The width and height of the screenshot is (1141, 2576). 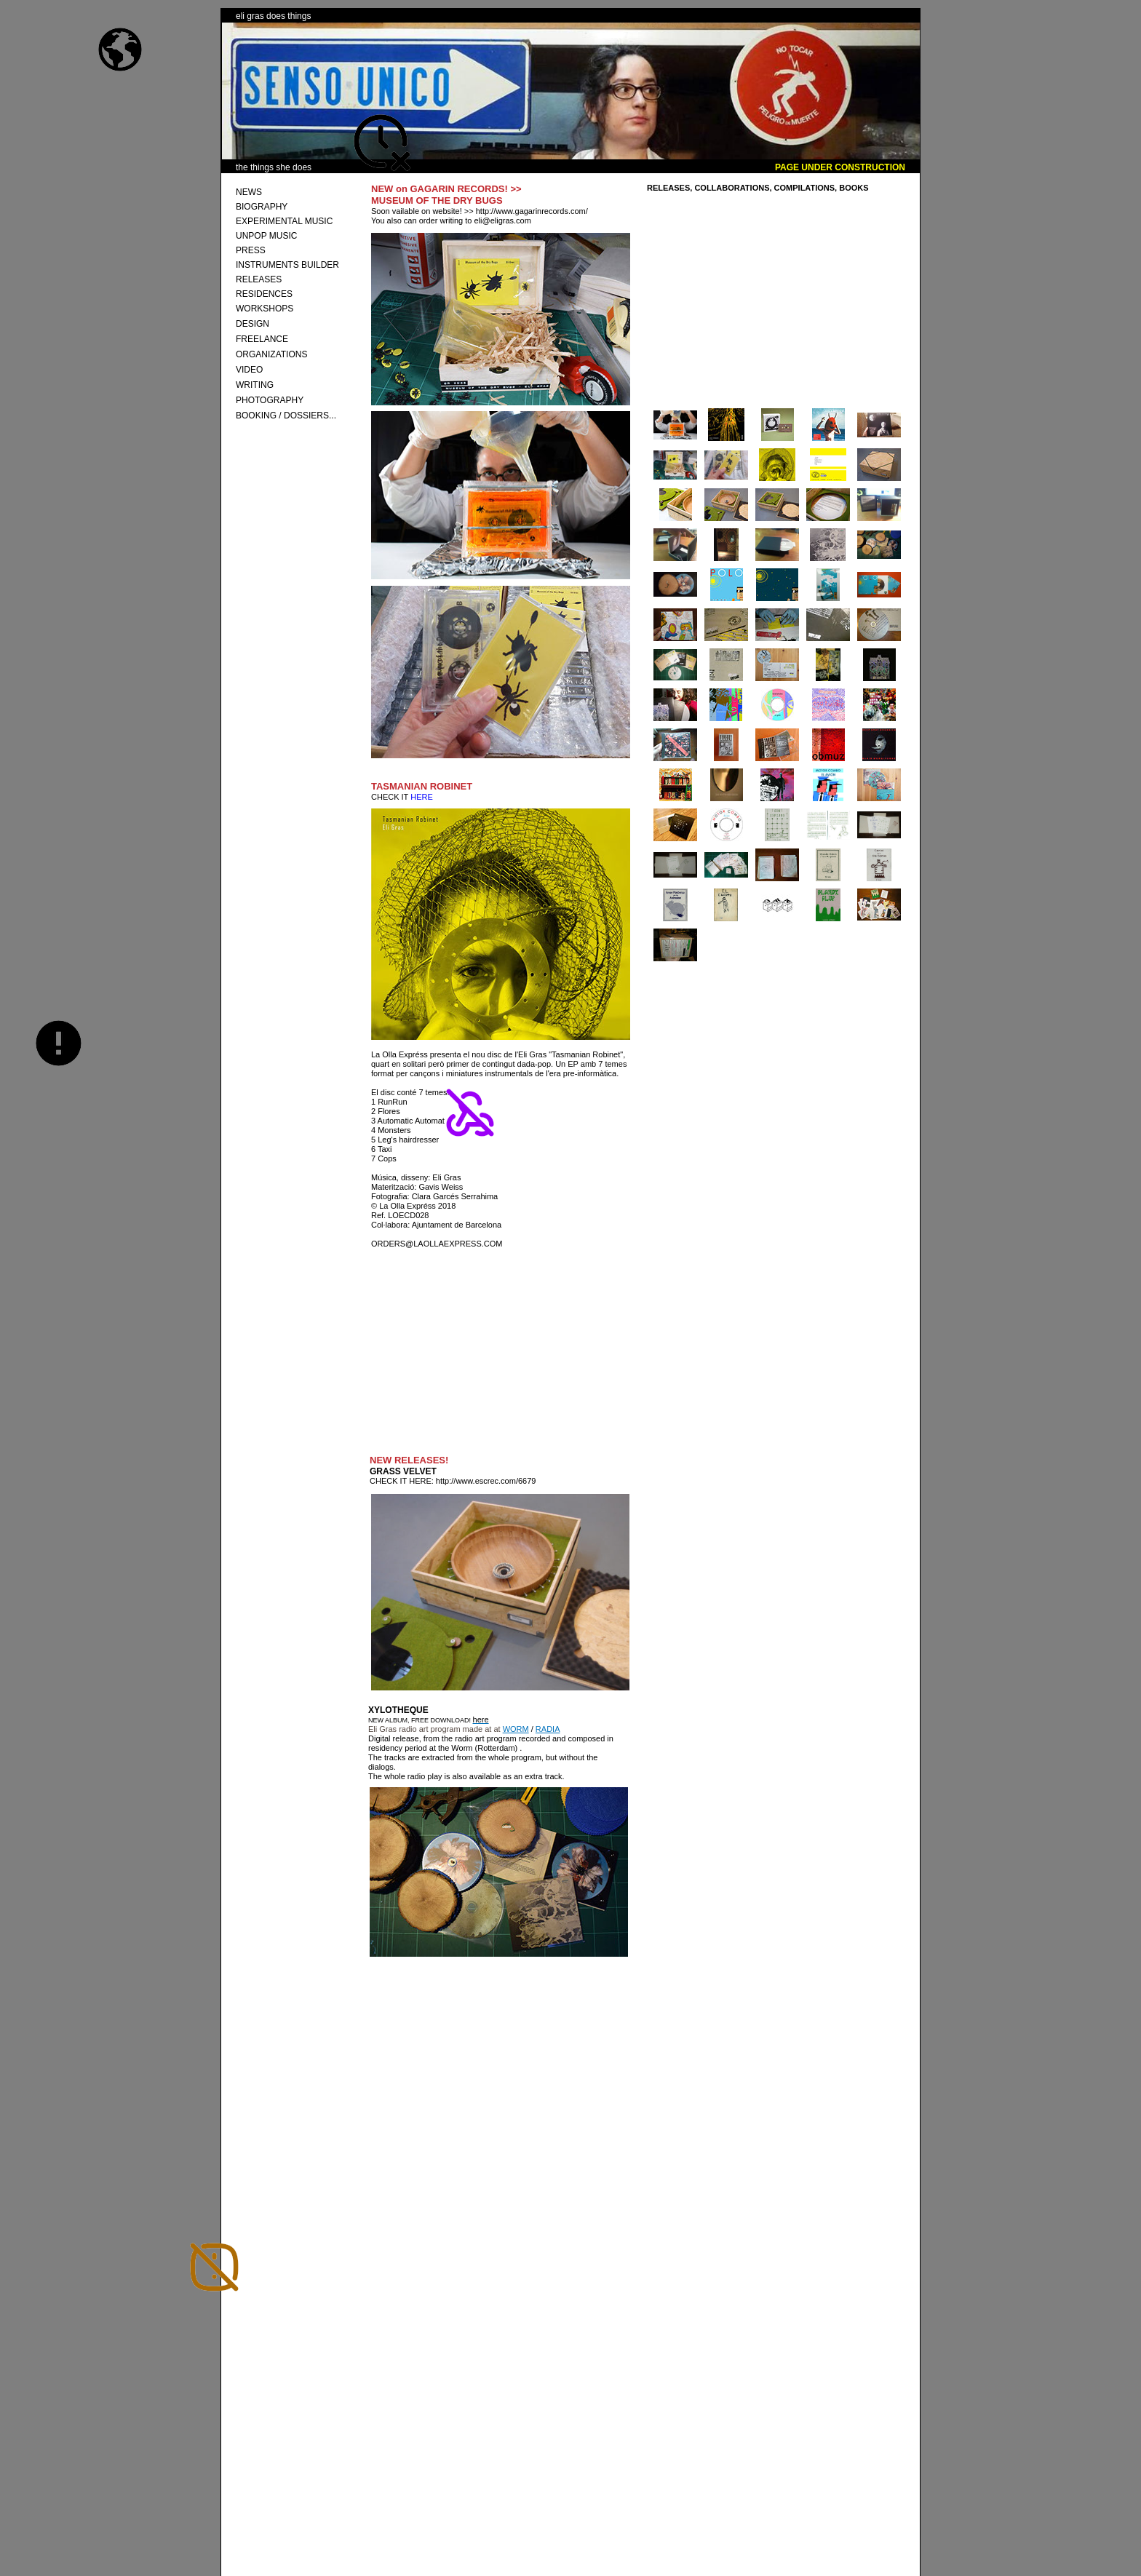 I want to click on cancel a scheduled event or timer, so click(x=381, y=141).